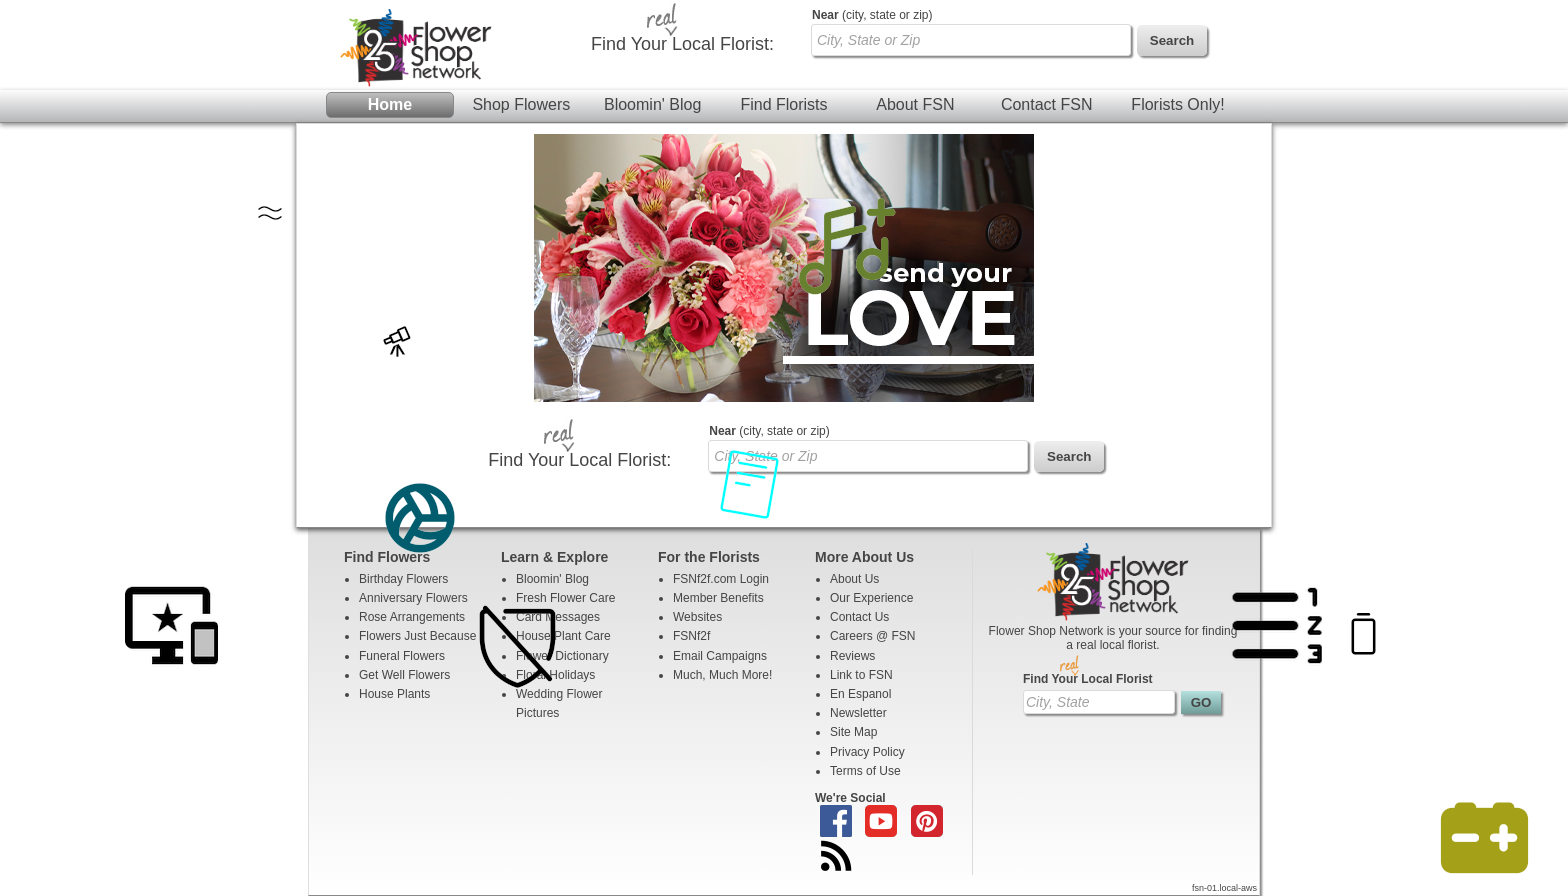  What do you see at coordinates (171, 625) in the screenshot?
I see `view synced or connected devices` at bounding box center [171, 625].